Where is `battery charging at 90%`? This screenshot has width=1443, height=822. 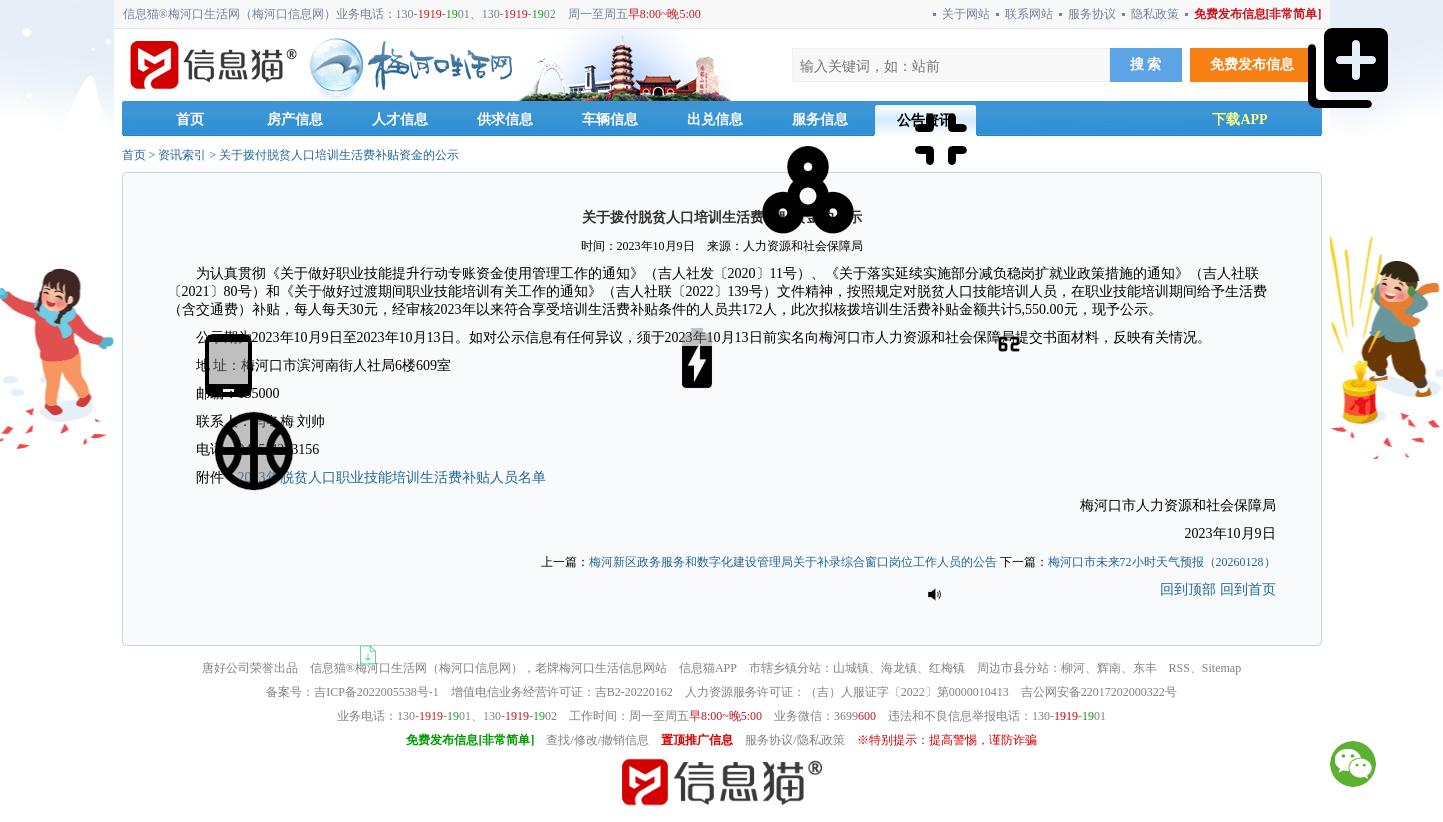 battery charging at 90% is located at coordinates (697, 358).